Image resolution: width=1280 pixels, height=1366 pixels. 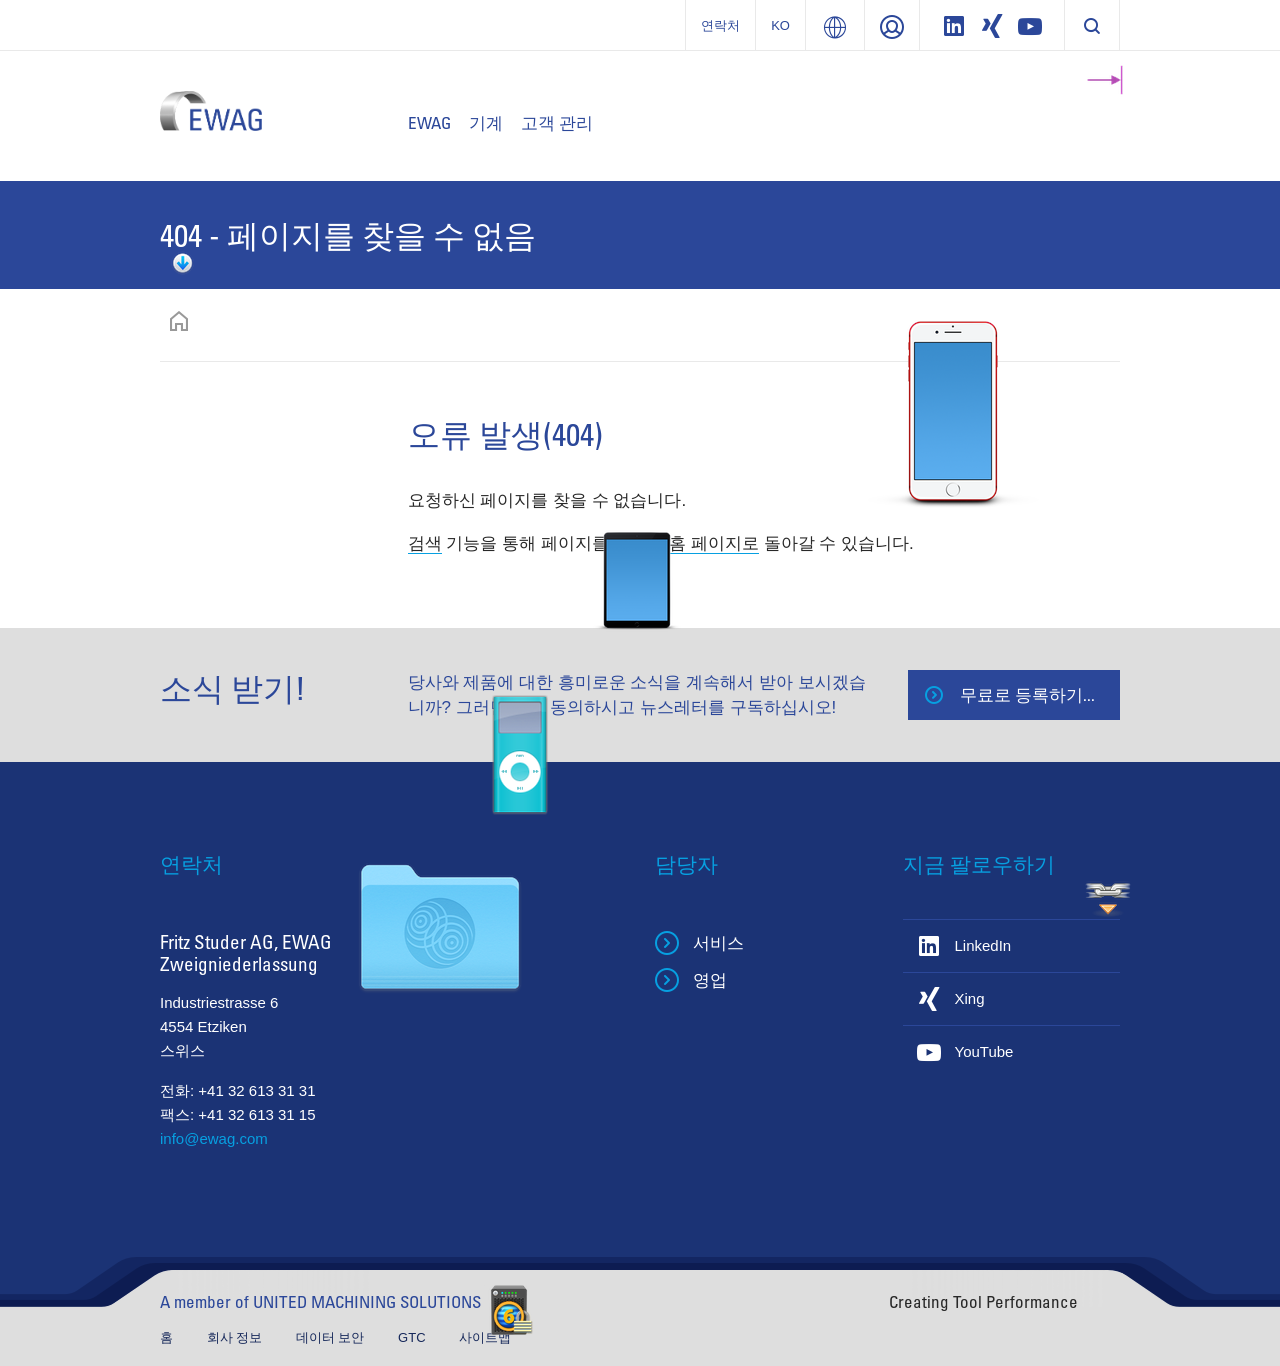 What do you see at coordinates (1108, 894) in the screenshot?
I see `insert a hyperlink into content` at bounding box center [1108, 894].